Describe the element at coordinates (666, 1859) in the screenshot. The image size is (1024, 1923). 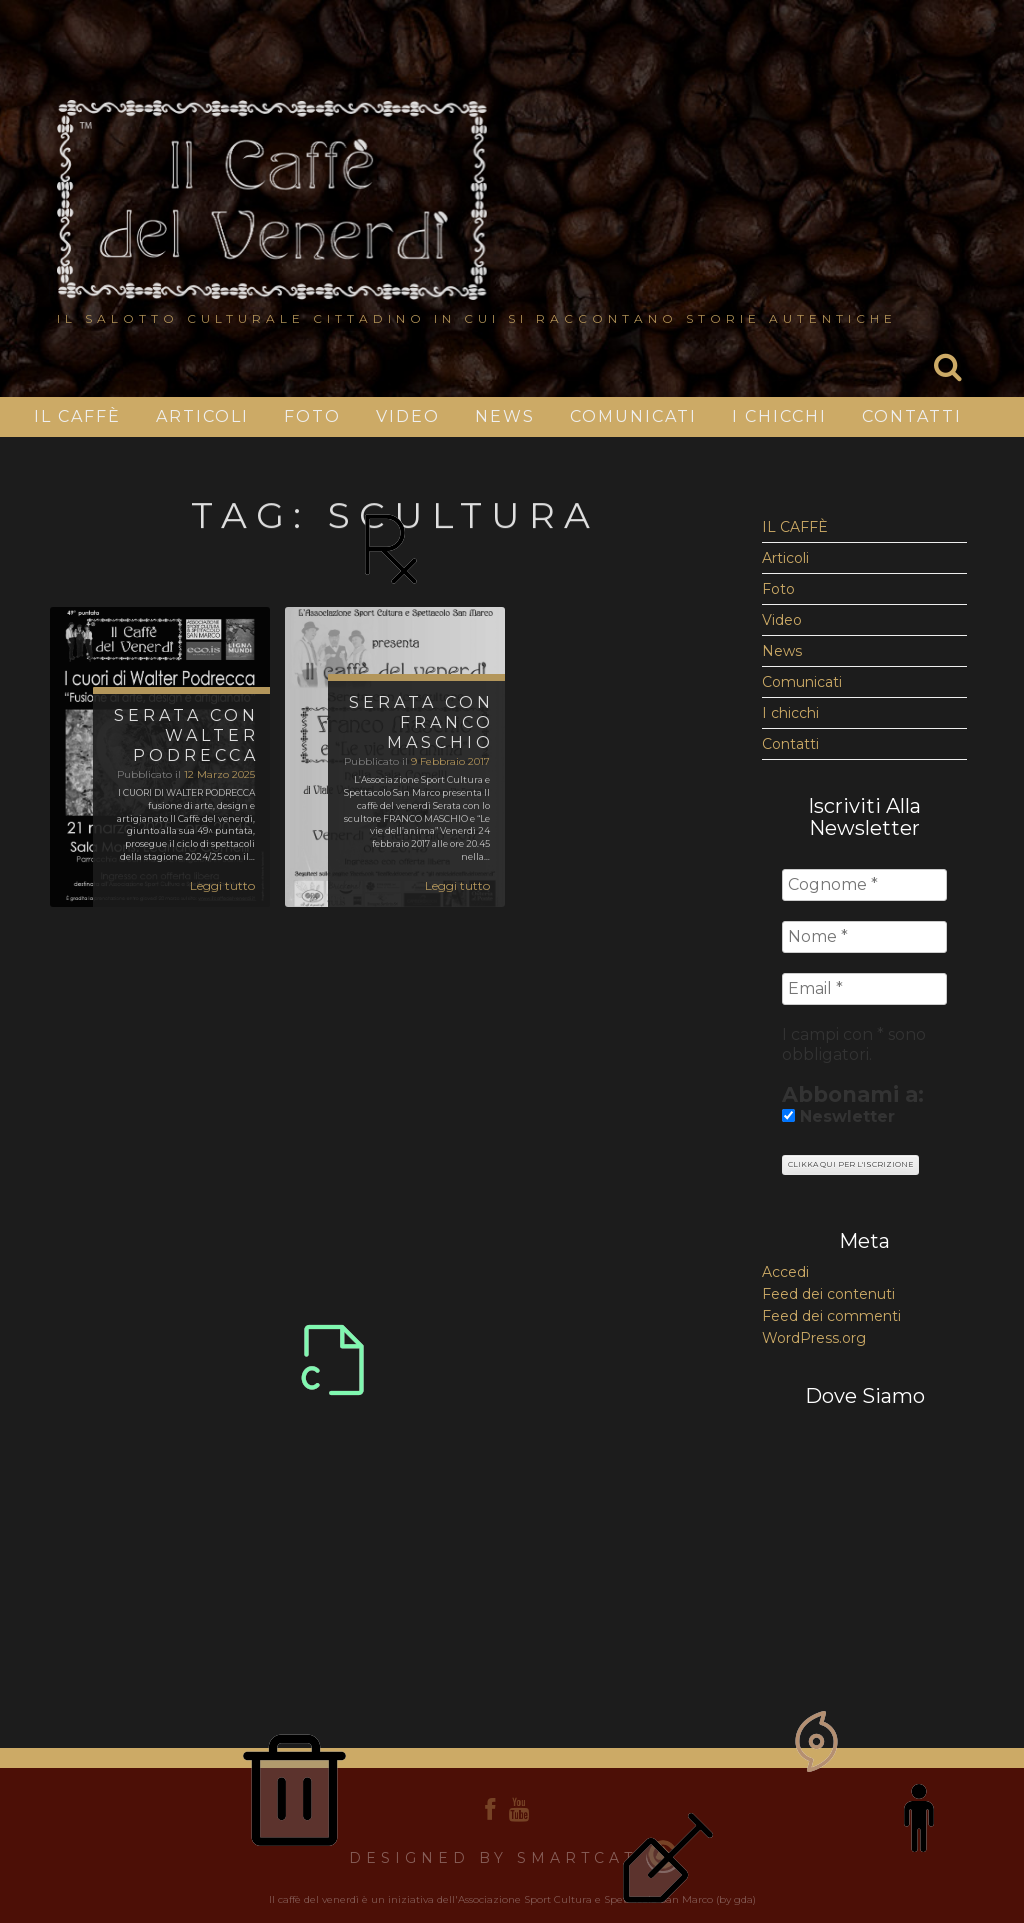
I see `gardening or landscaping tools` at that location.